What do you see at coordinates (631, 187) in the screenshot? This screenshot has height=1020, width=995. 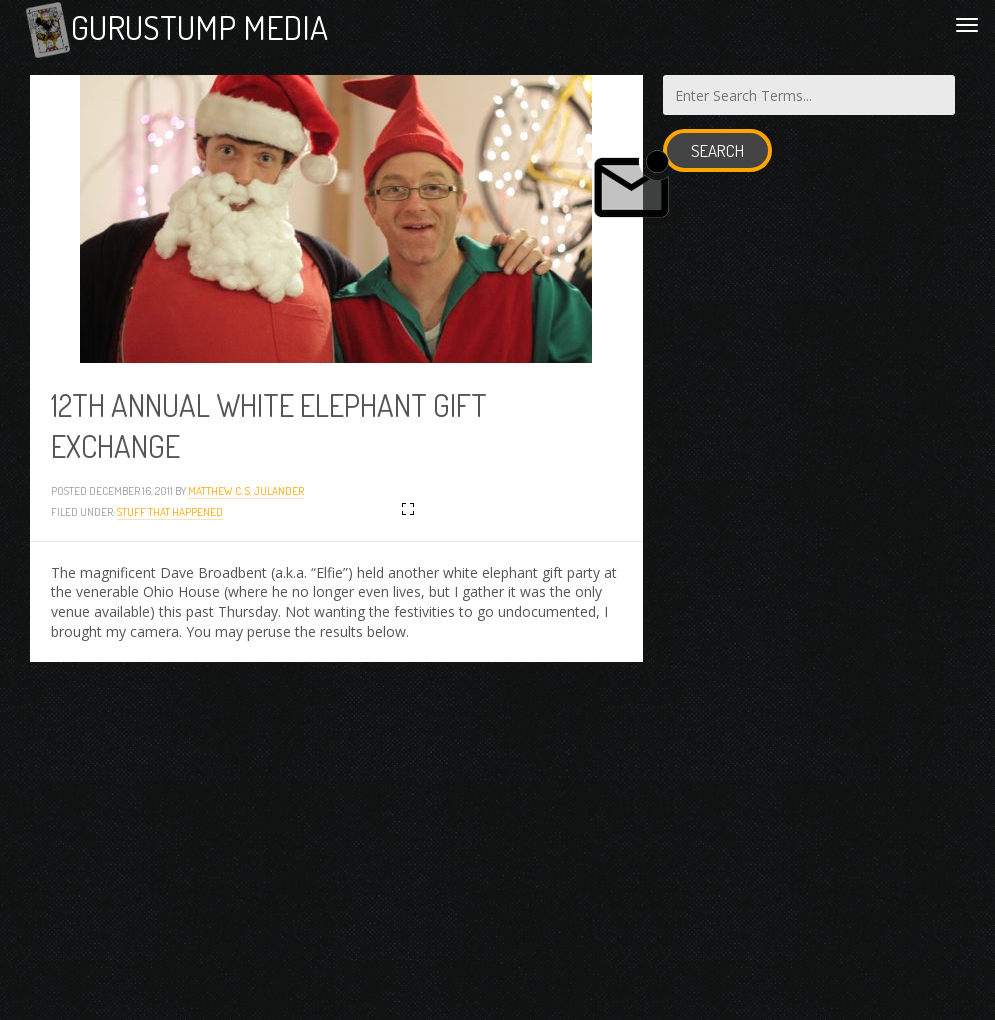 I see `indicates an unread email message` at bounding box center [631, 187].